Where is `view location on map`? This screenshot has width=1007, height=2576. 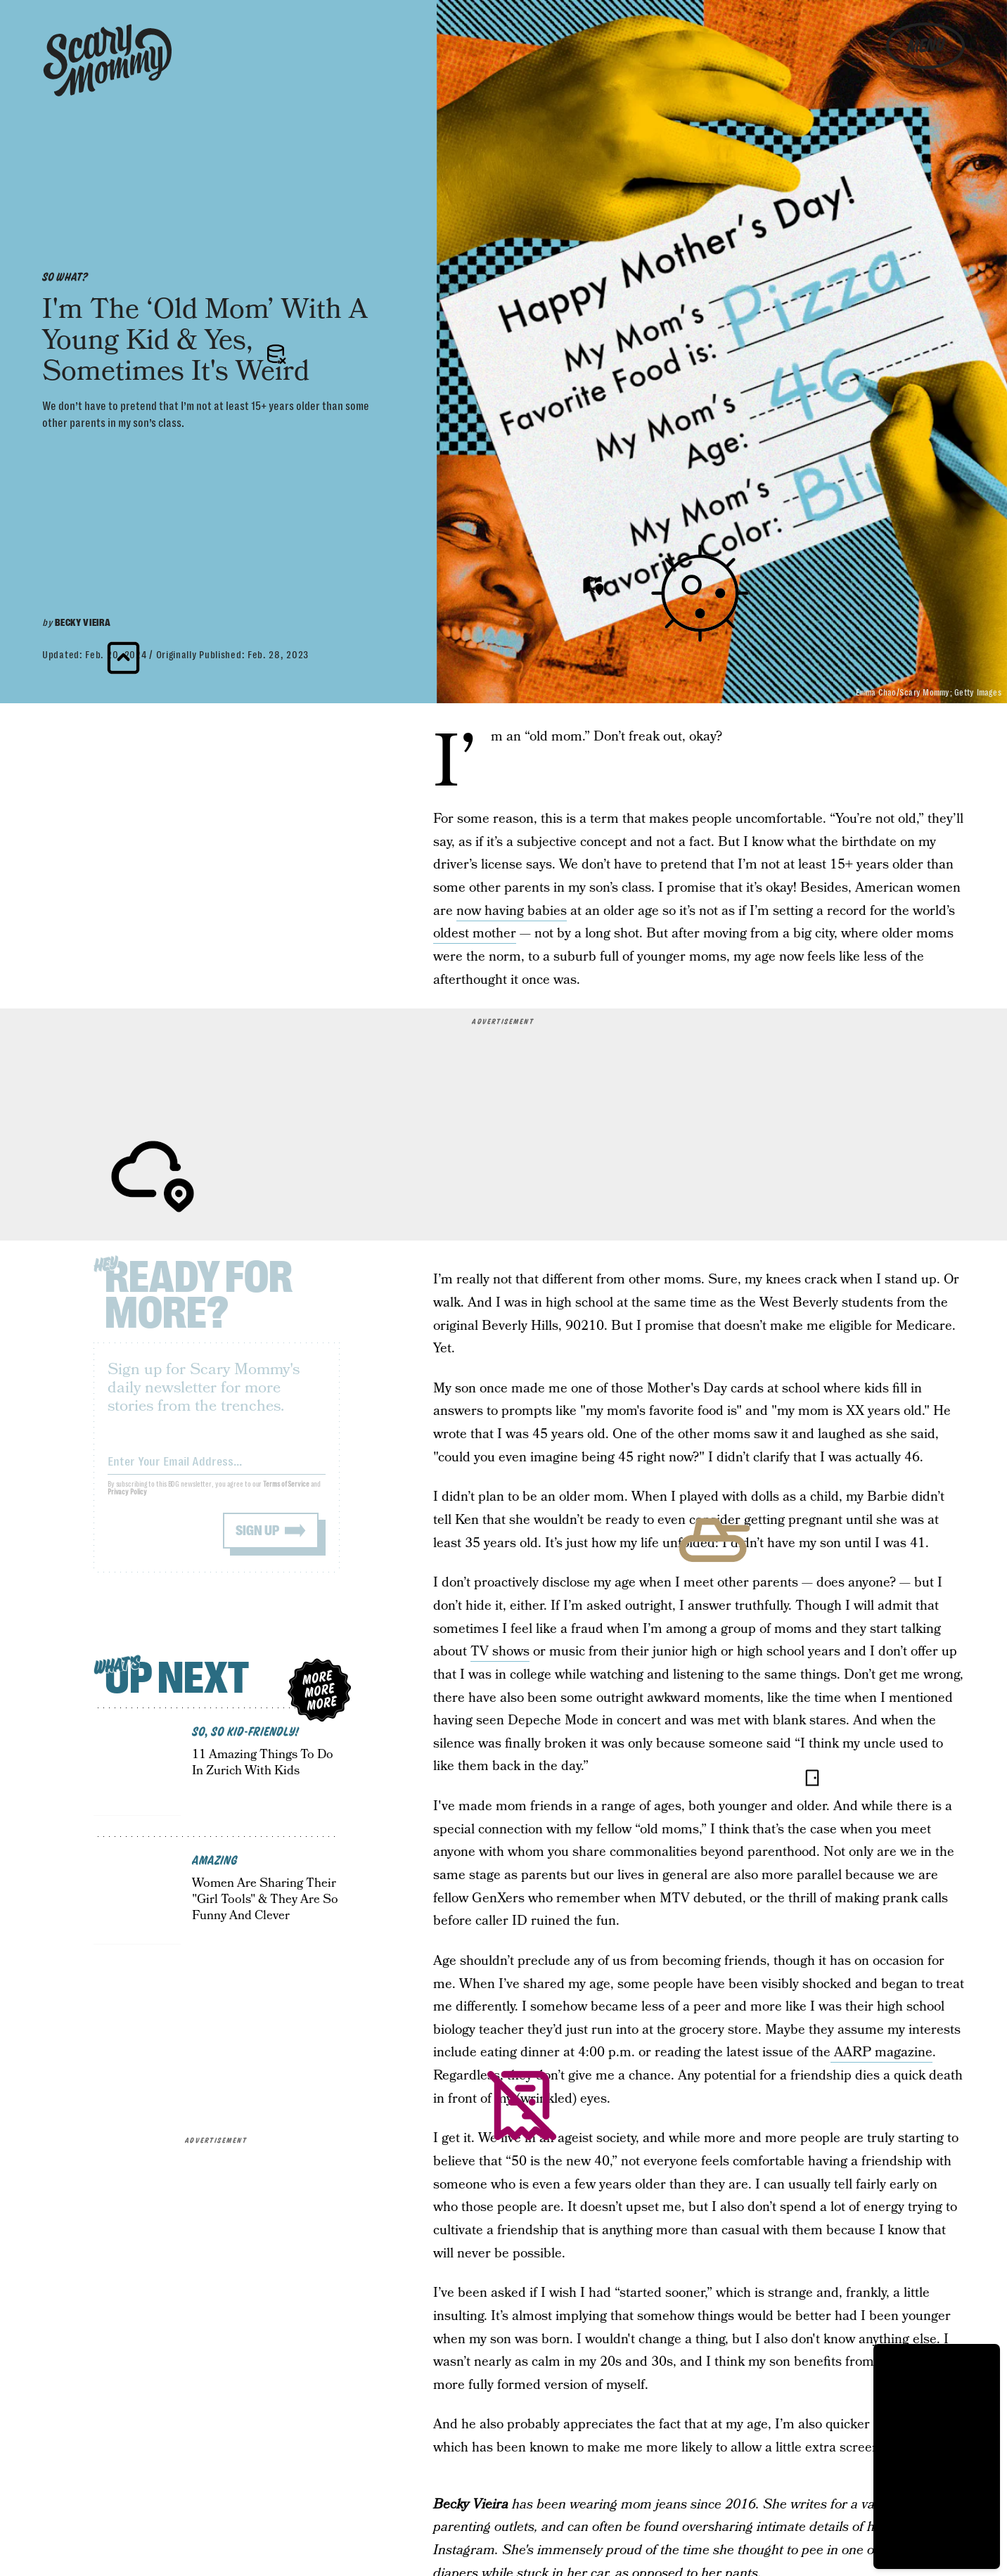
view location on map is located at coordinates (592, 584).